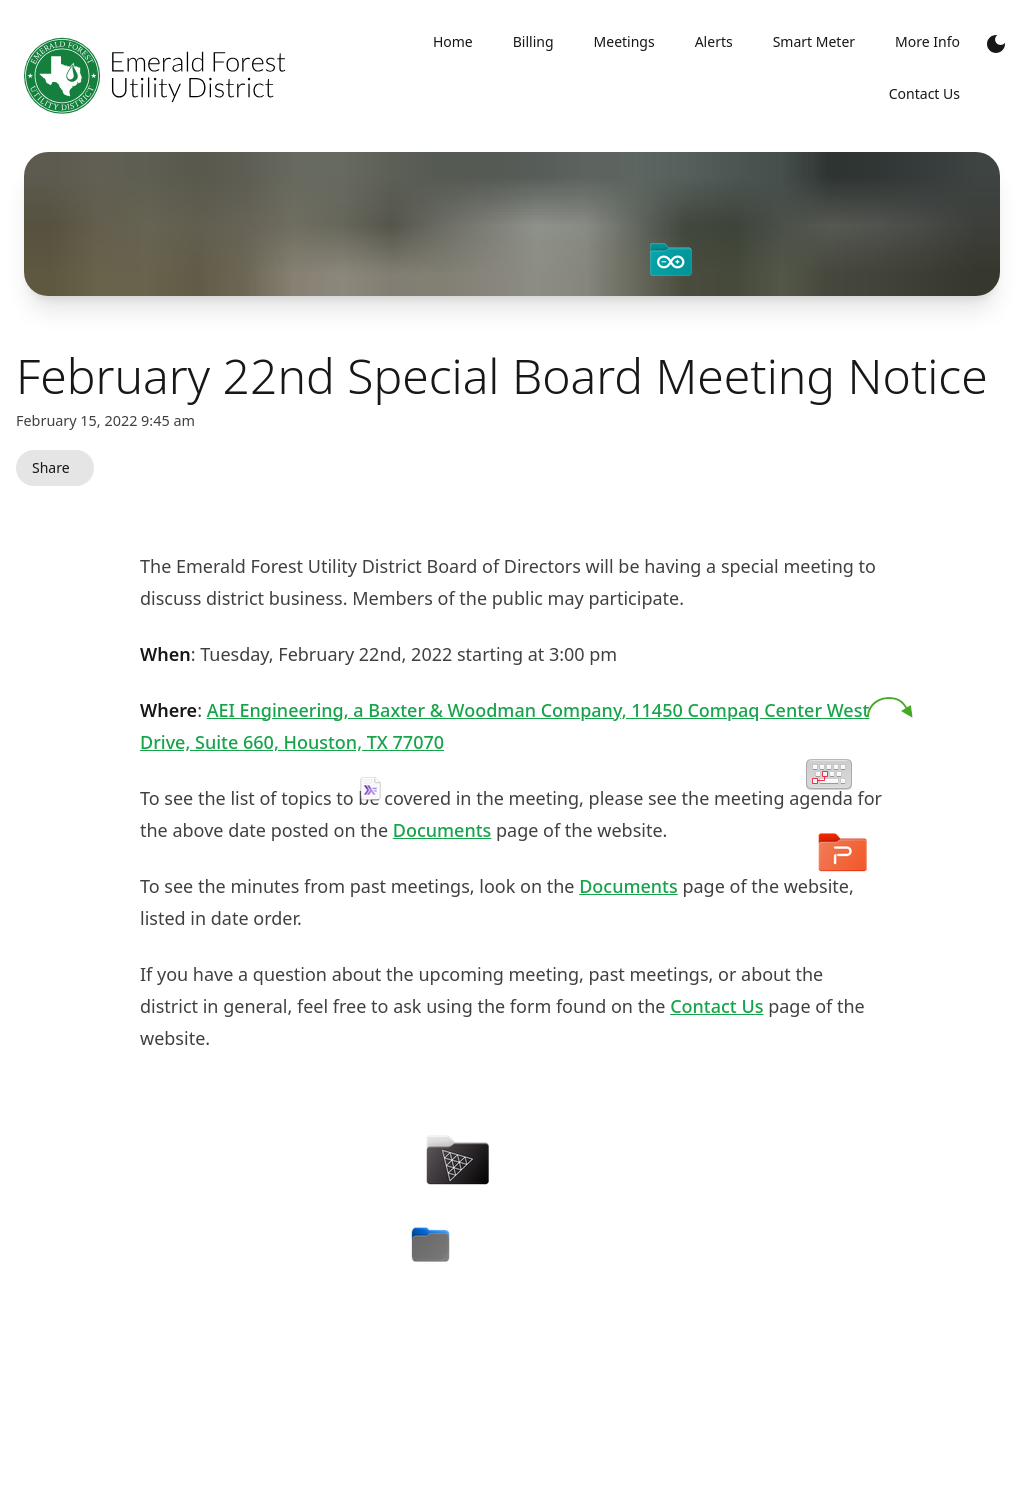 This screenshot has width=1024, height=1486. What do you see at coordinates (670, 260) in the screenshot?
I see `open arduino project files folder` at bounding box center [670, 260].